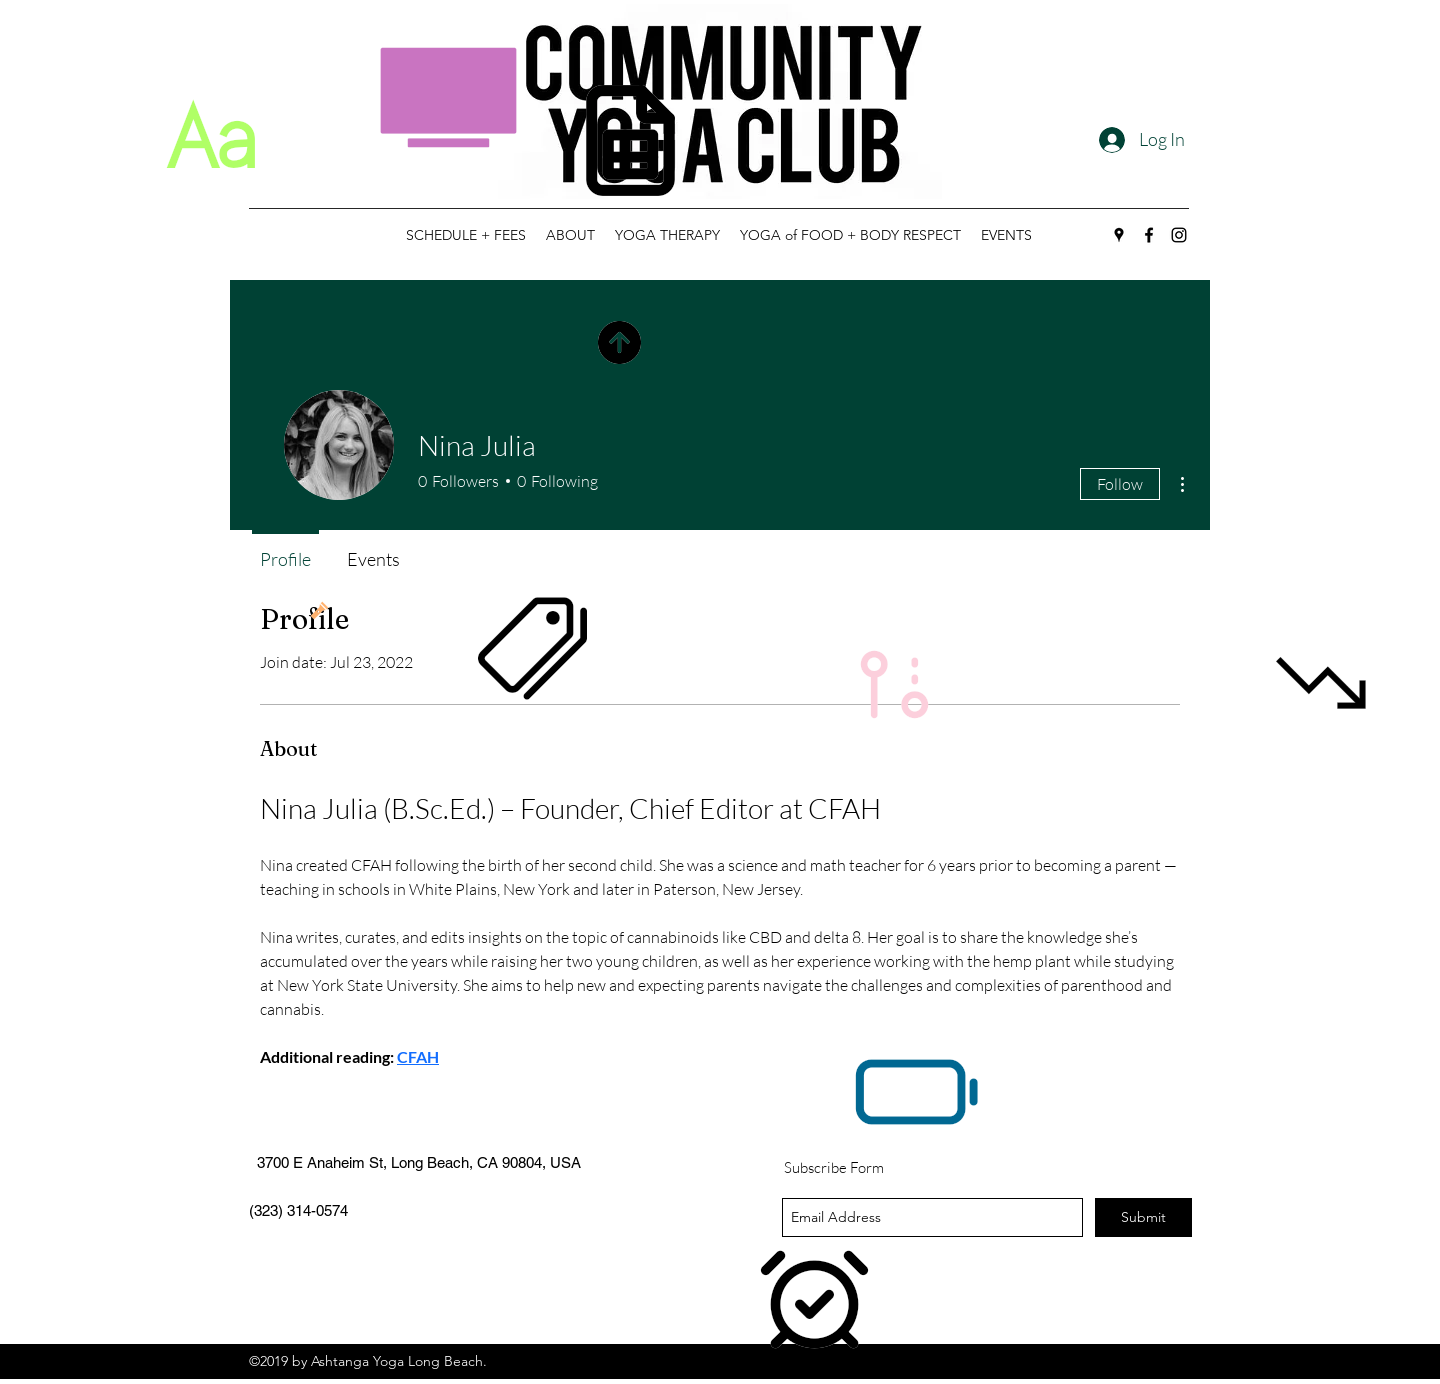 This screenshot has width=1440, height=1384. Describe the element at coordinates (814, 1299) in the screenshot. I see `alarm set successfully` at that location.